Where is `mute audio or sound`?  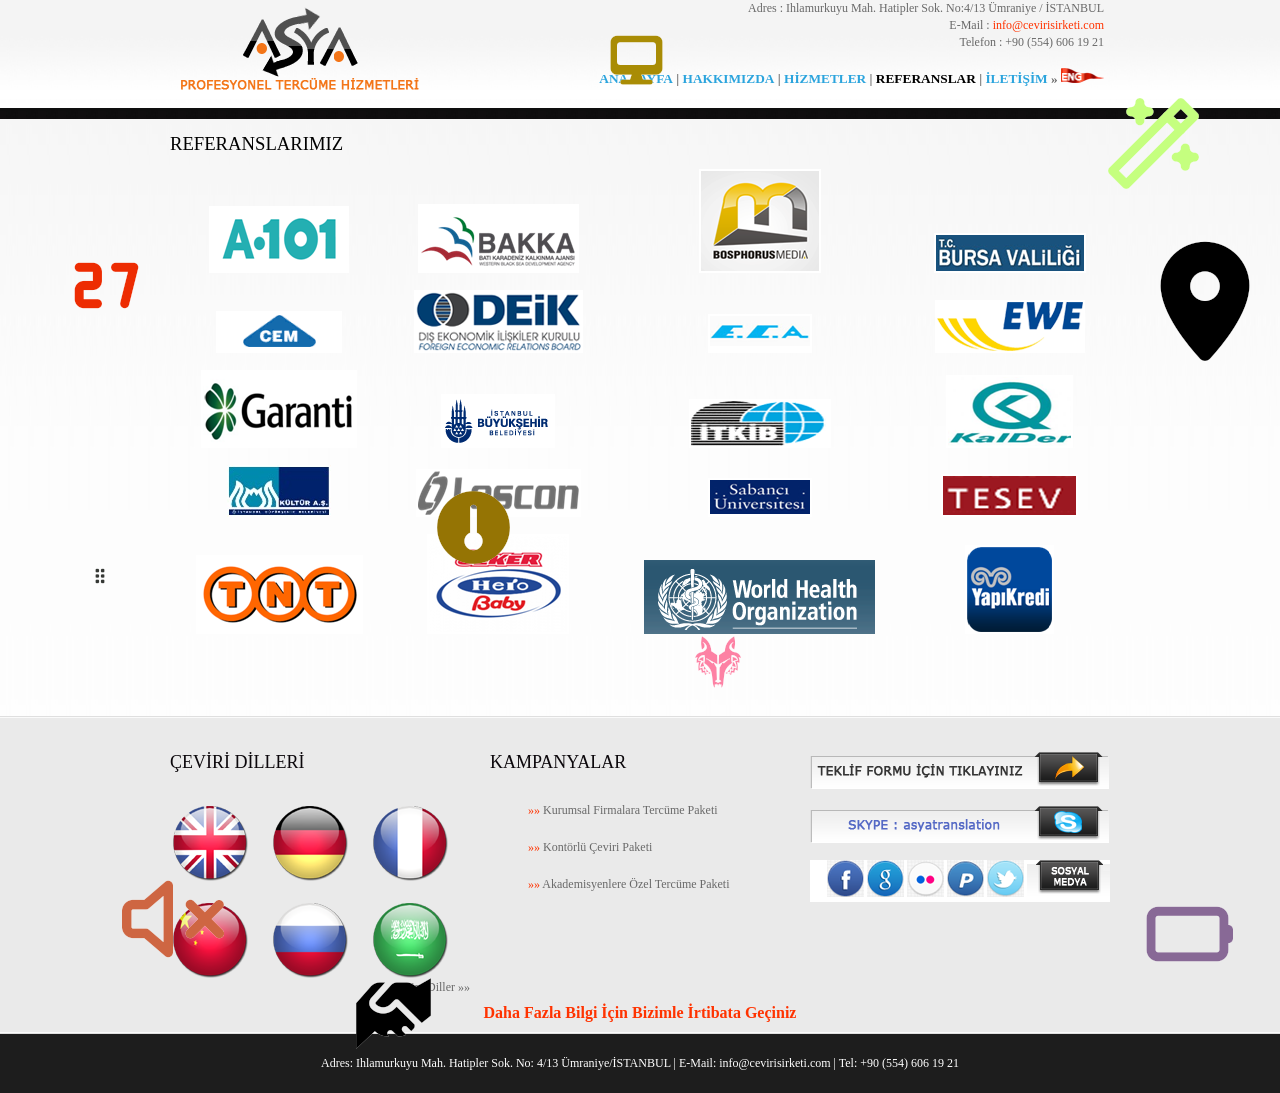 mute audio or sound is located at coordinates (173, 919).